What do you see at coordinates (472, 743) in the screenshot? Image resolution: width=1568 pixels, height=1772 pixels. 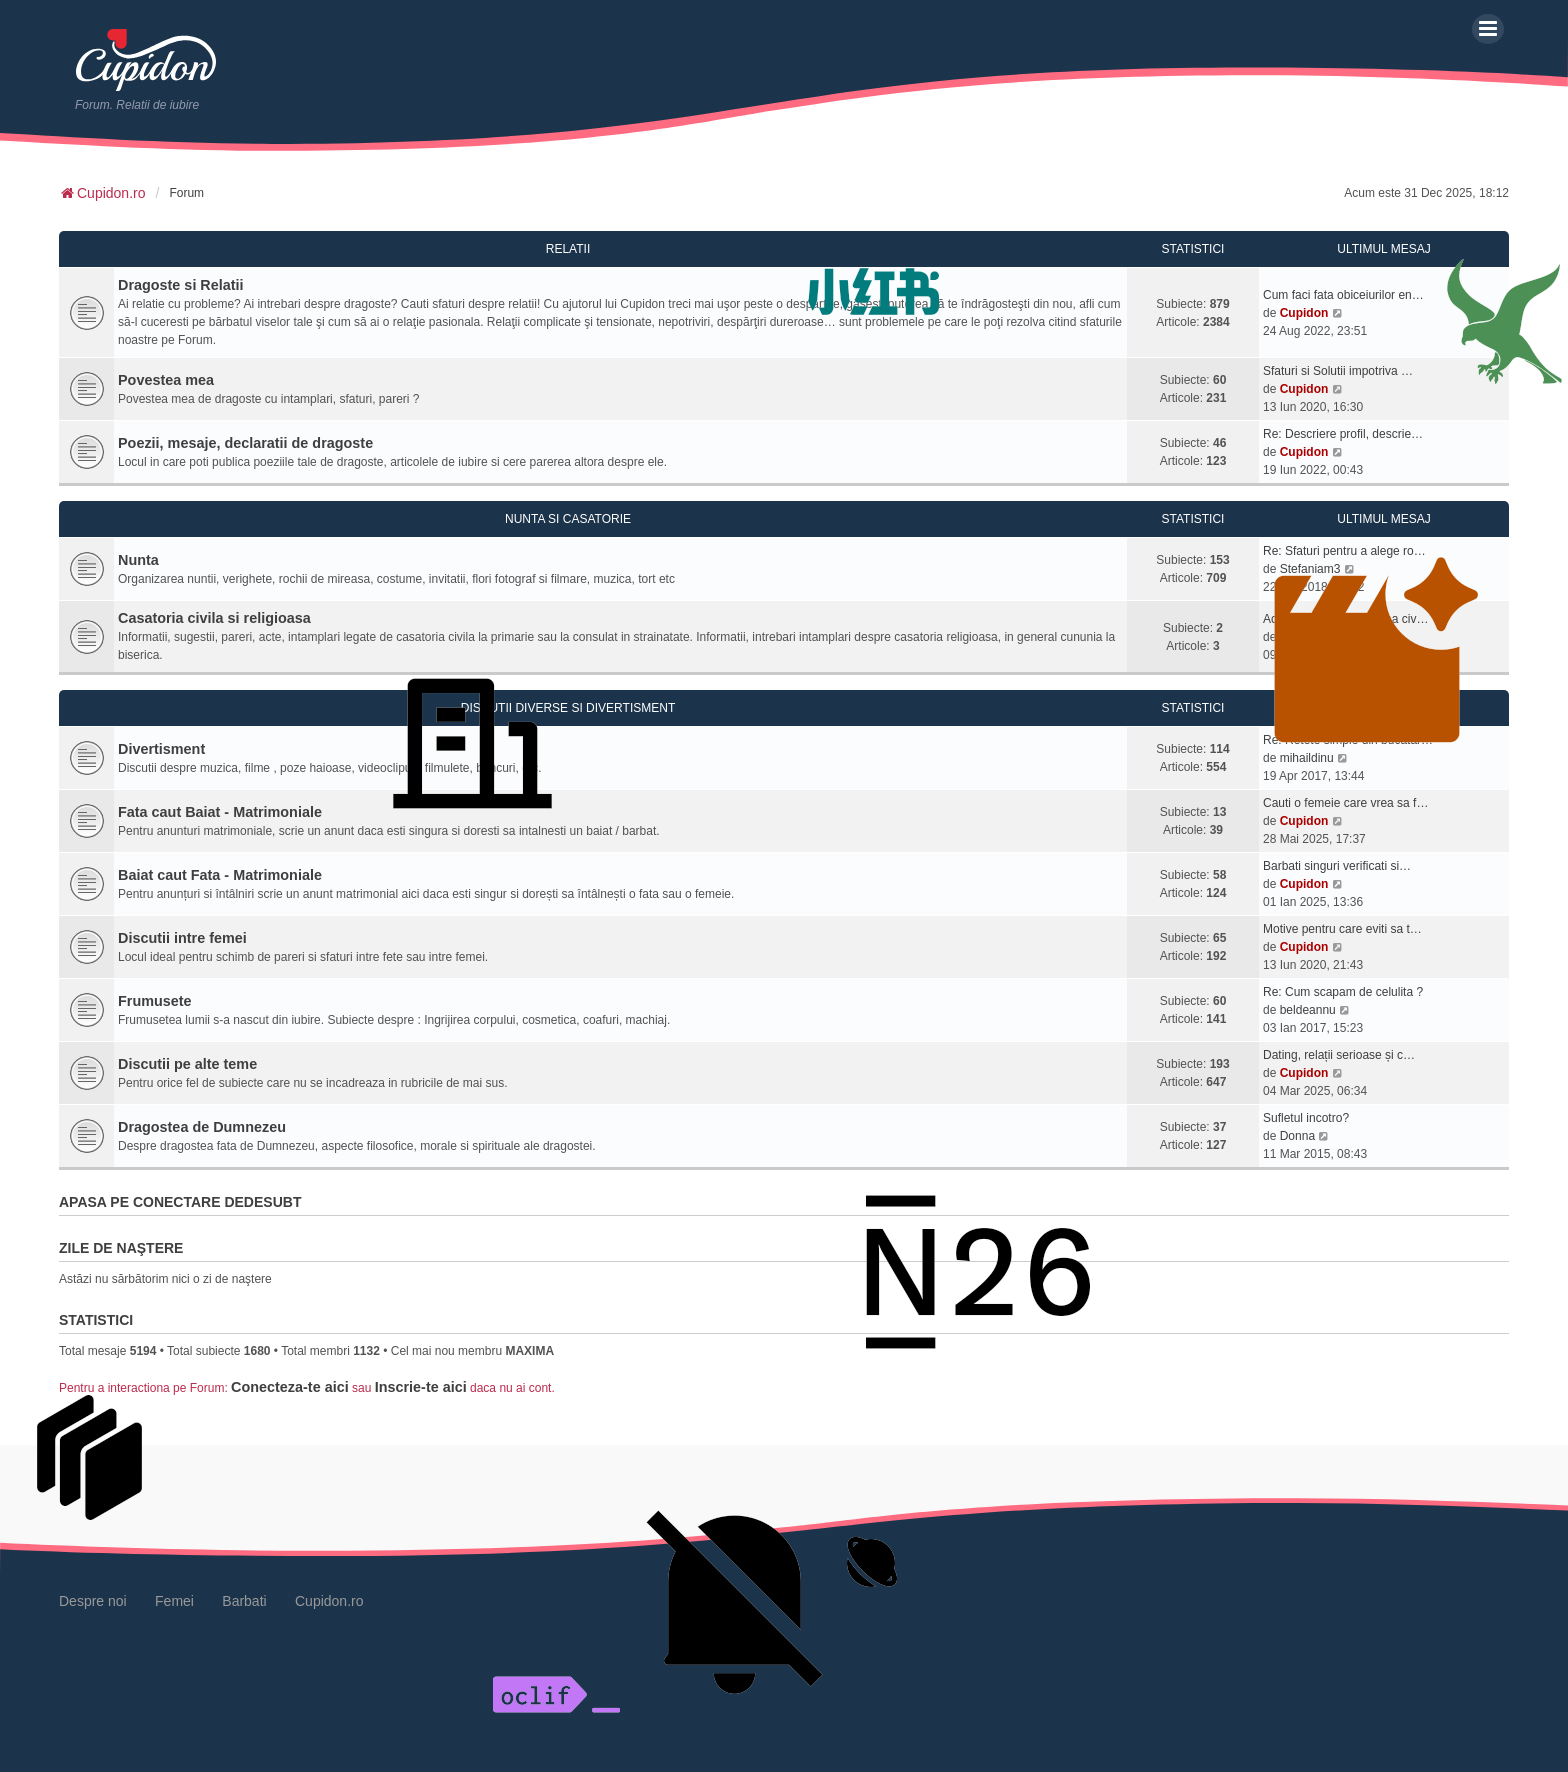 I see `view office or business location` at bounding box center [472, 743].